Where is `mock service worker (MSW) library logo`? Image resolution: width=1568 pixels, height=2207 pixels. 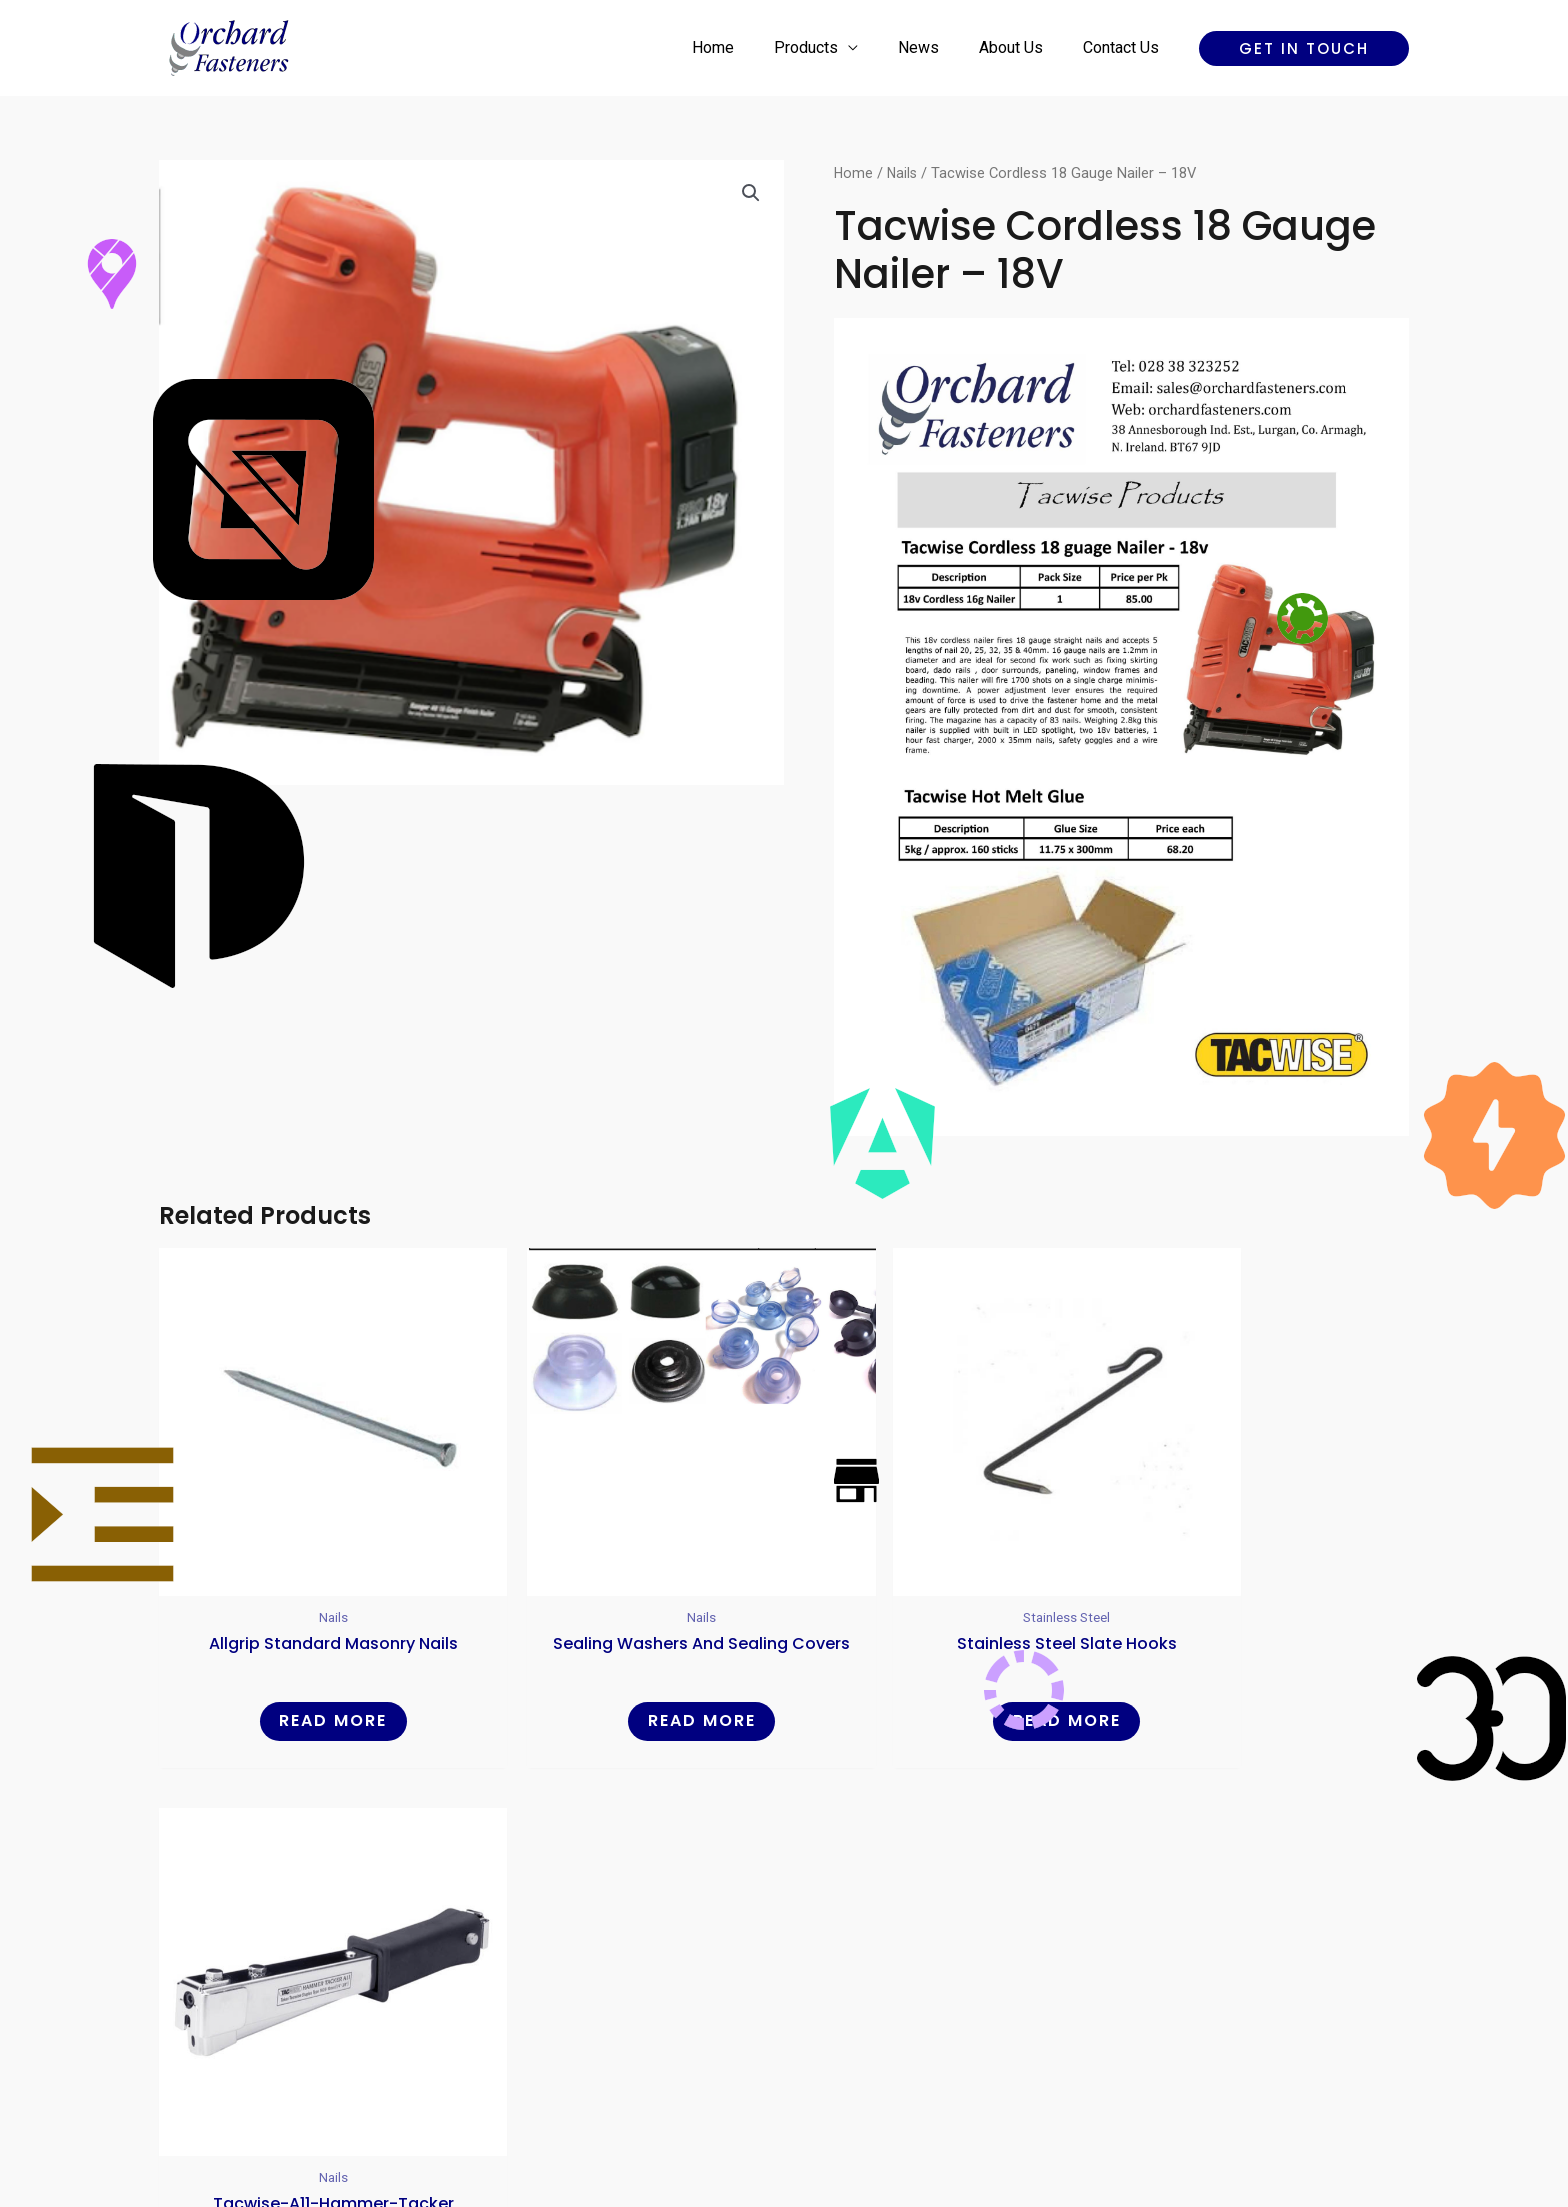 mock service worker (MSW) library logo is located at coordinates (263, 489).